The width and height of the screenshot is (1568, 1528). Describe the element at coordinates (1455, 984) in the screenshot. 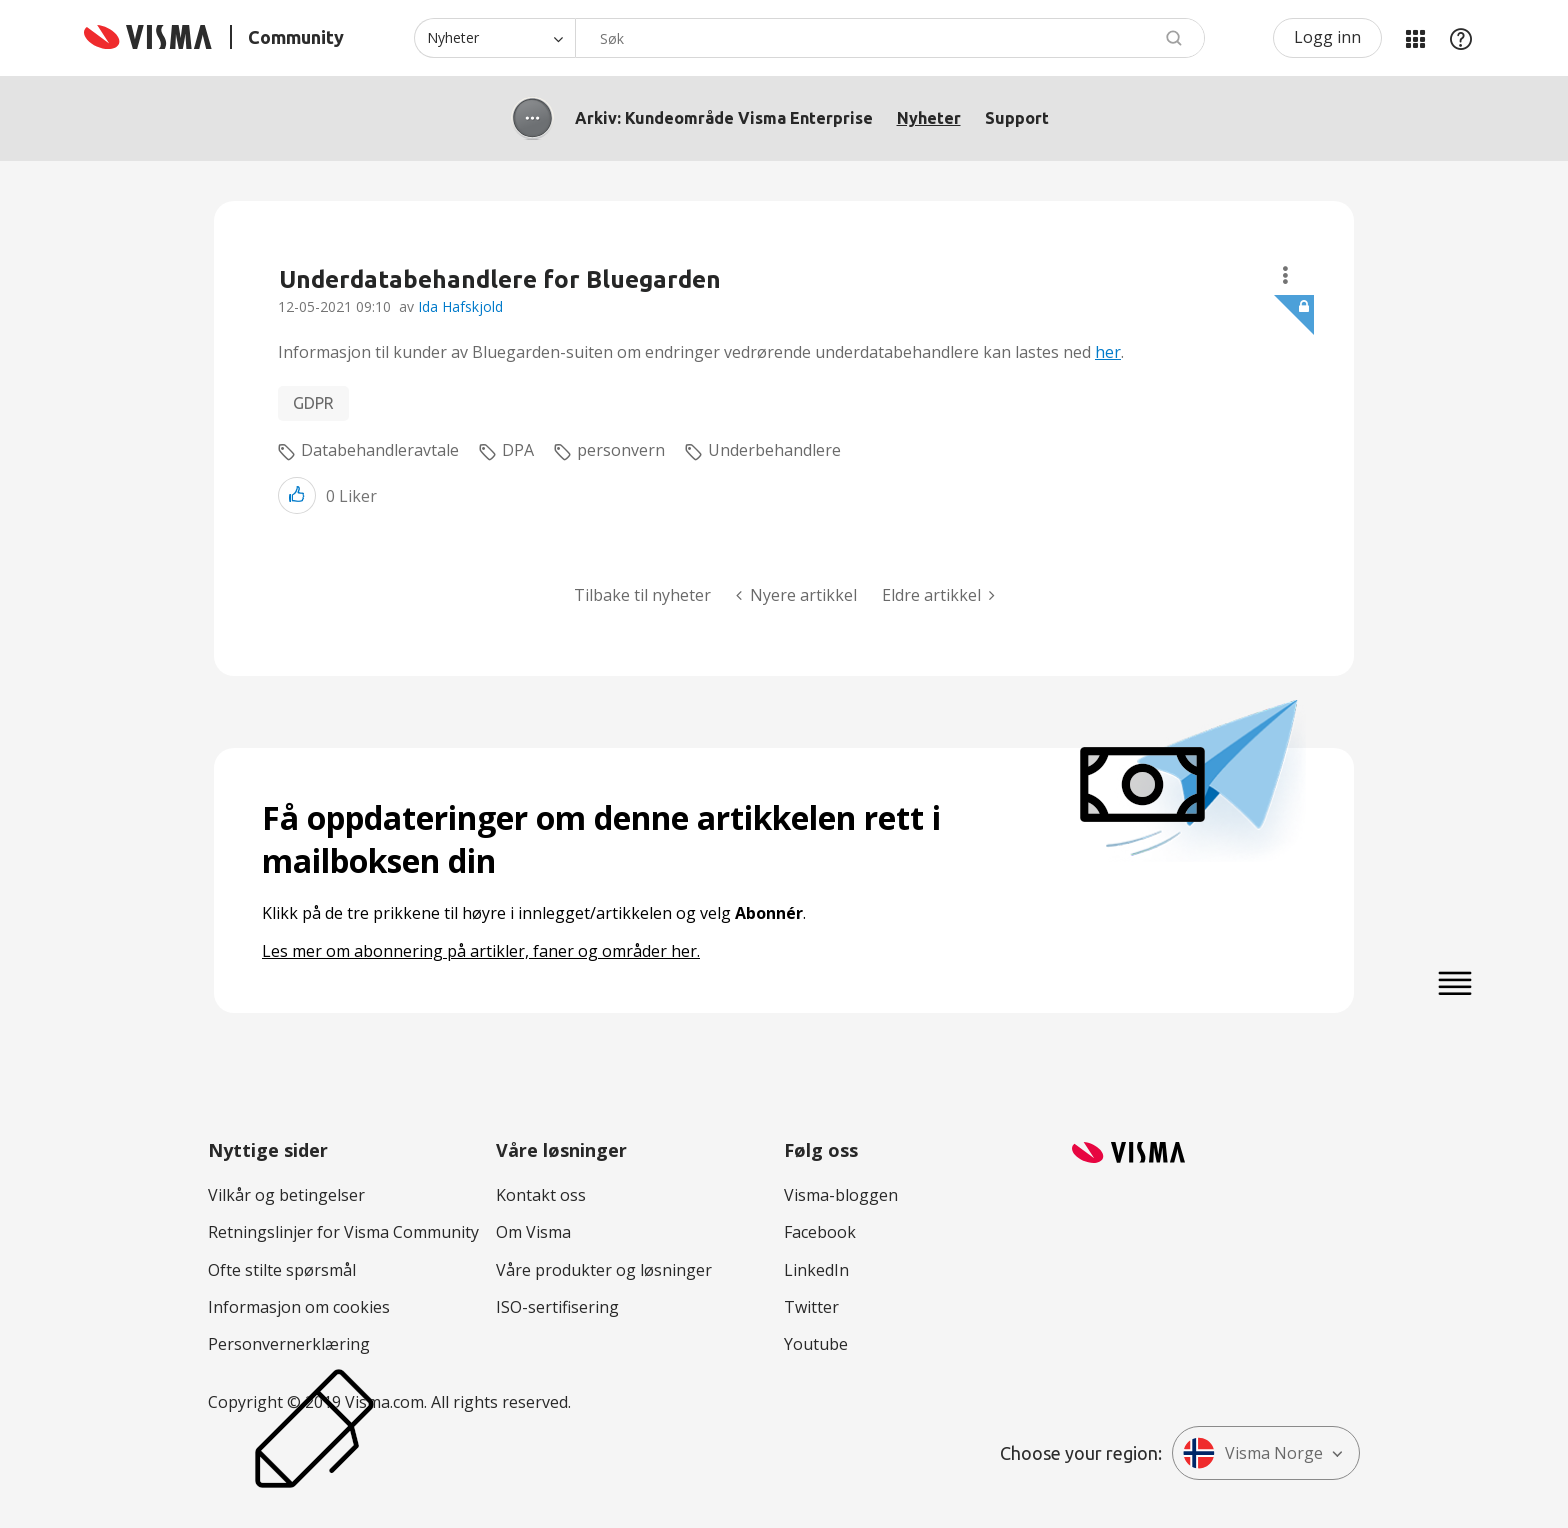

I see `justify text alignment` at that location.